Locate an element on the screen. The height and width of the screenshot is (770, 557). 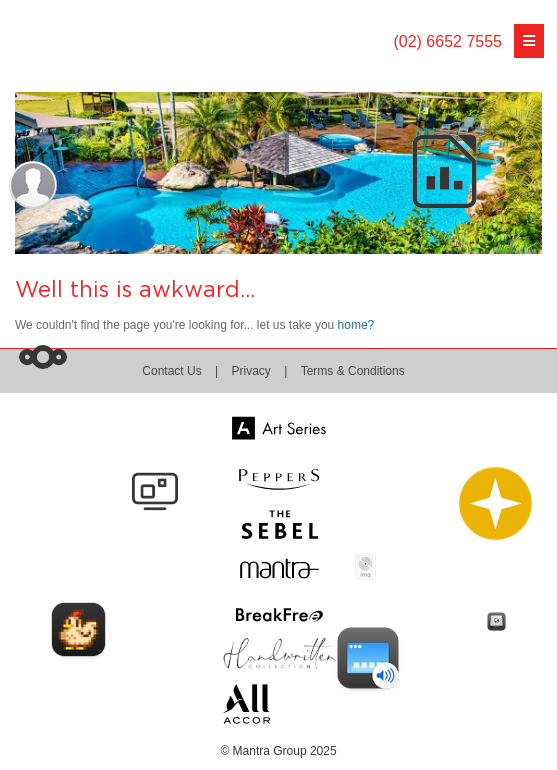
trust or authorize a bluetooth device is located at coordinates (495, 503).